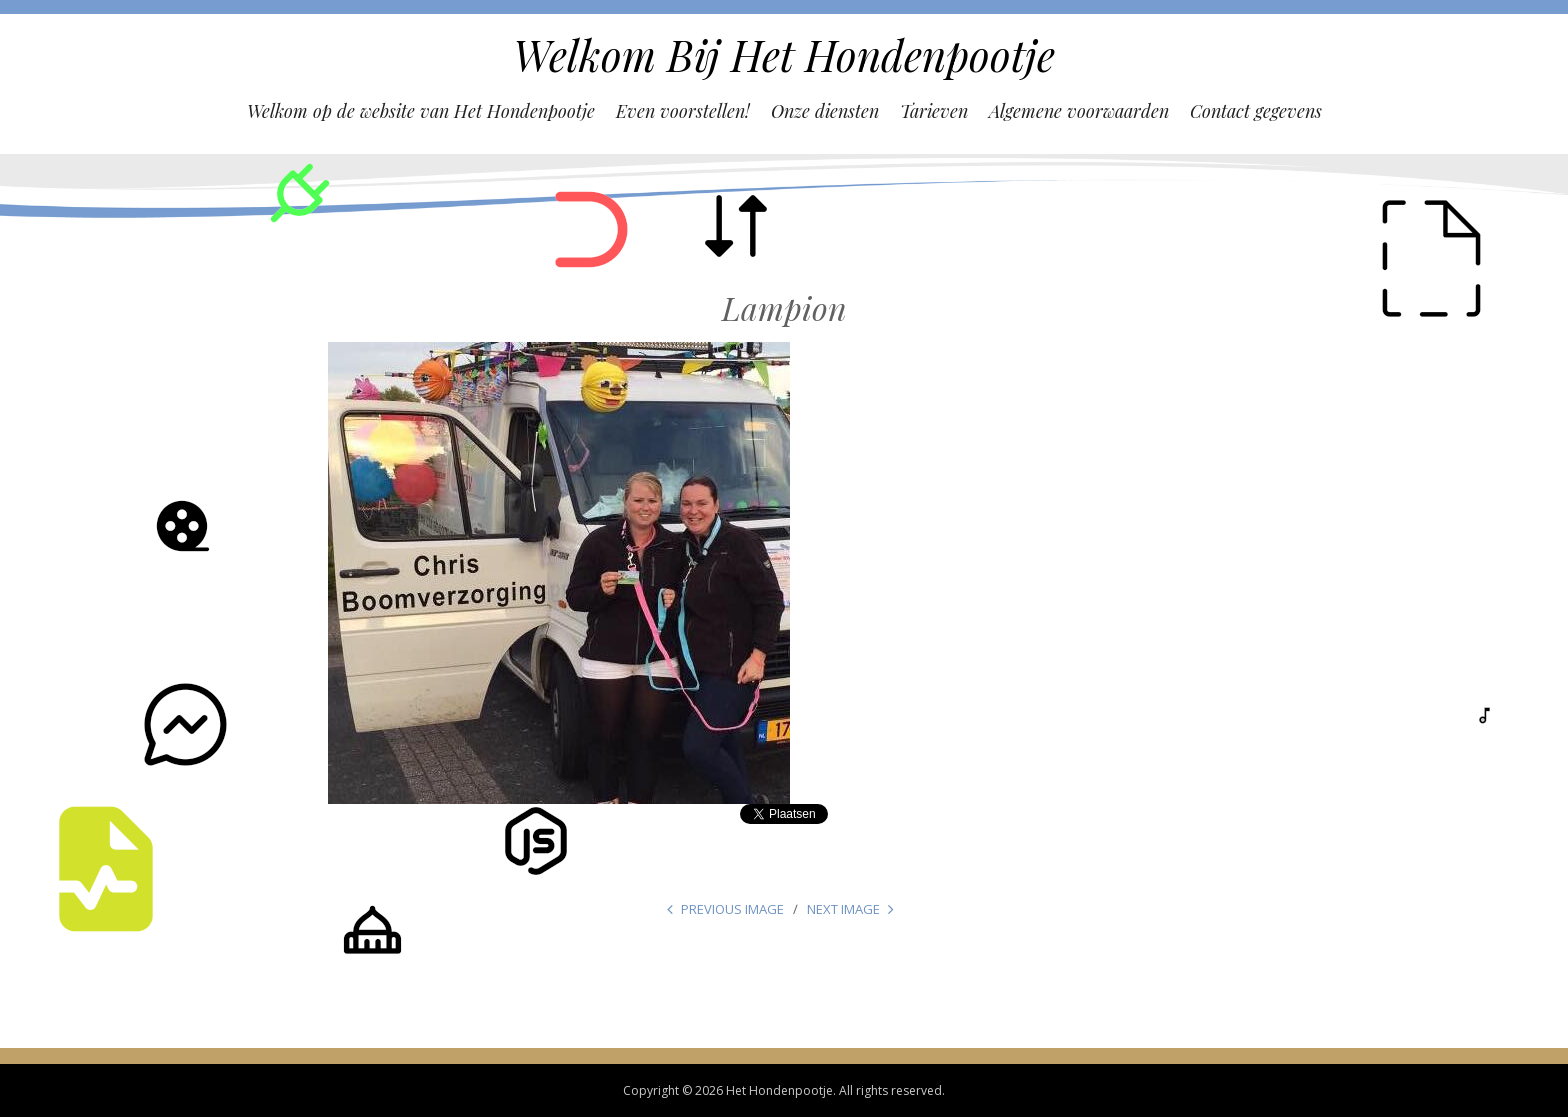 The image size is (1568, 1117). I want to click on indicates node.js technology or runtime environment, so click(536, 841).